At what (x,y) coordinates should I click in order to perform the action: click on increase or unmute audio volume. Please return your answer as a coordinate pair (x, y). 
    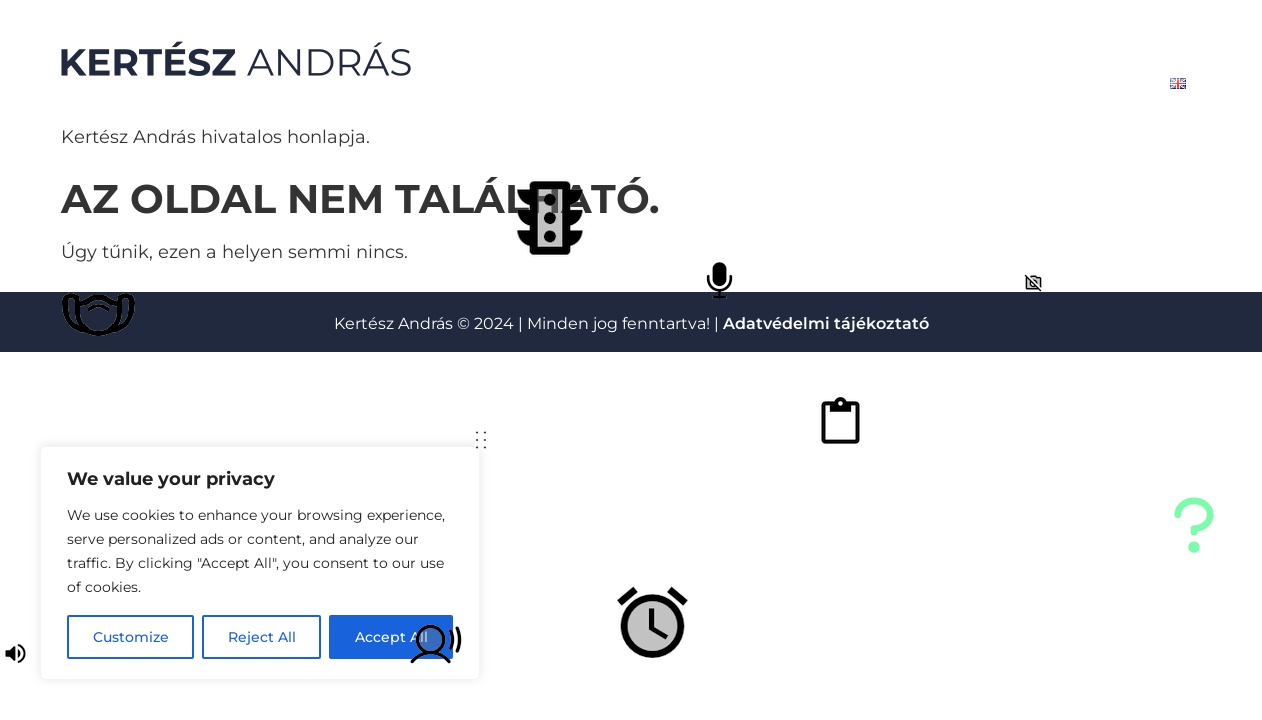
    Looking at the image, I should click on (15, 653).